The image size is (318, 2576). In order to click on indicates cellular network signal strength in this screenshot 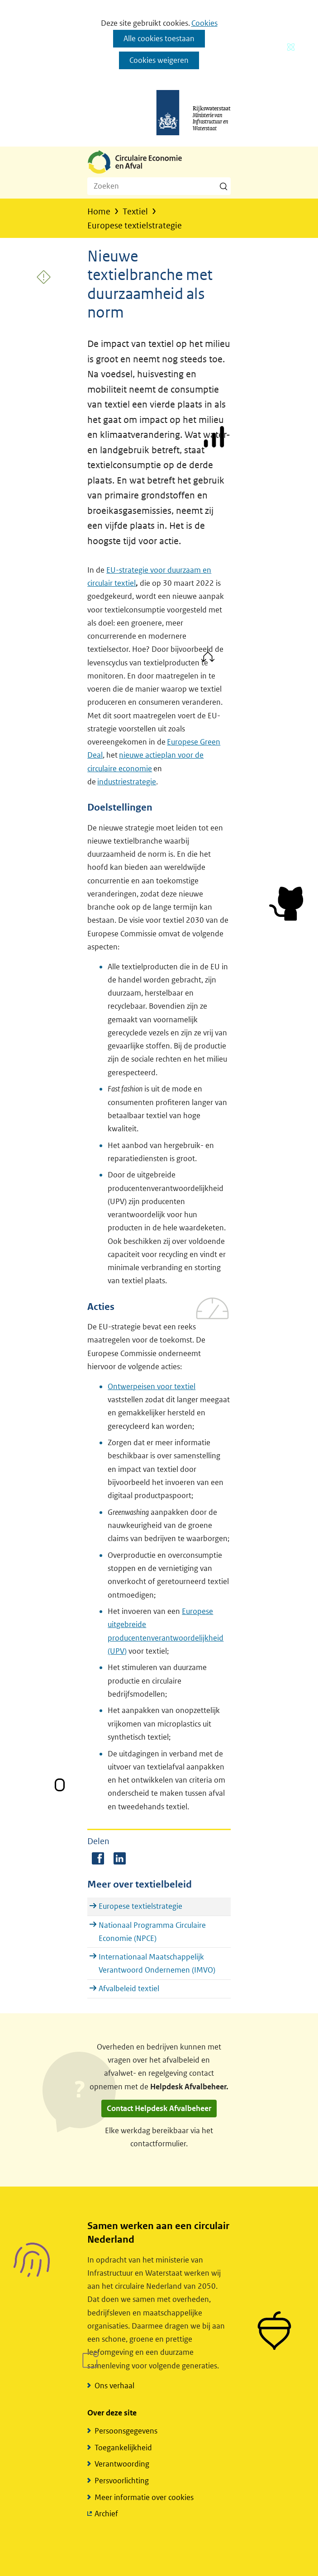, I will do `click(213, 436)`.